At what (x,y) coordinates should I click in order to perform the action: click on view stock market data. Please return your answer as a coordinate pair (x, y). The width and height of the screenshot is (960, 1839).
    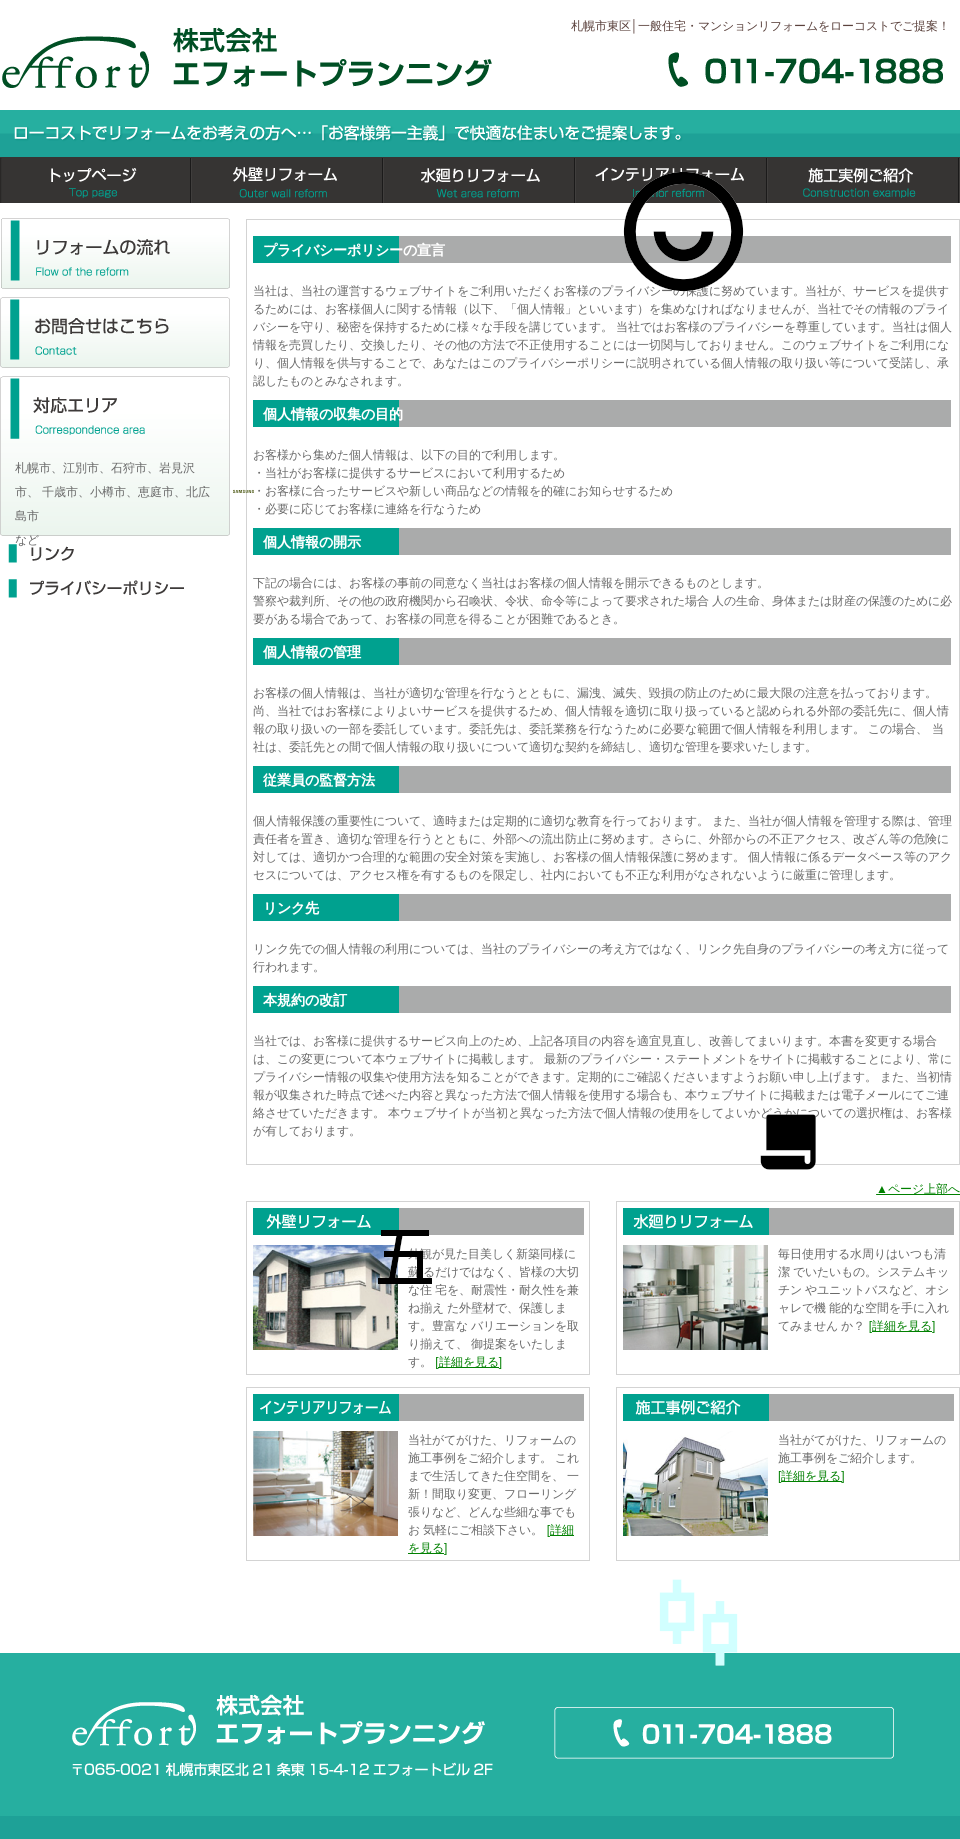
    Looking at the image, I should click on (698, 1622).